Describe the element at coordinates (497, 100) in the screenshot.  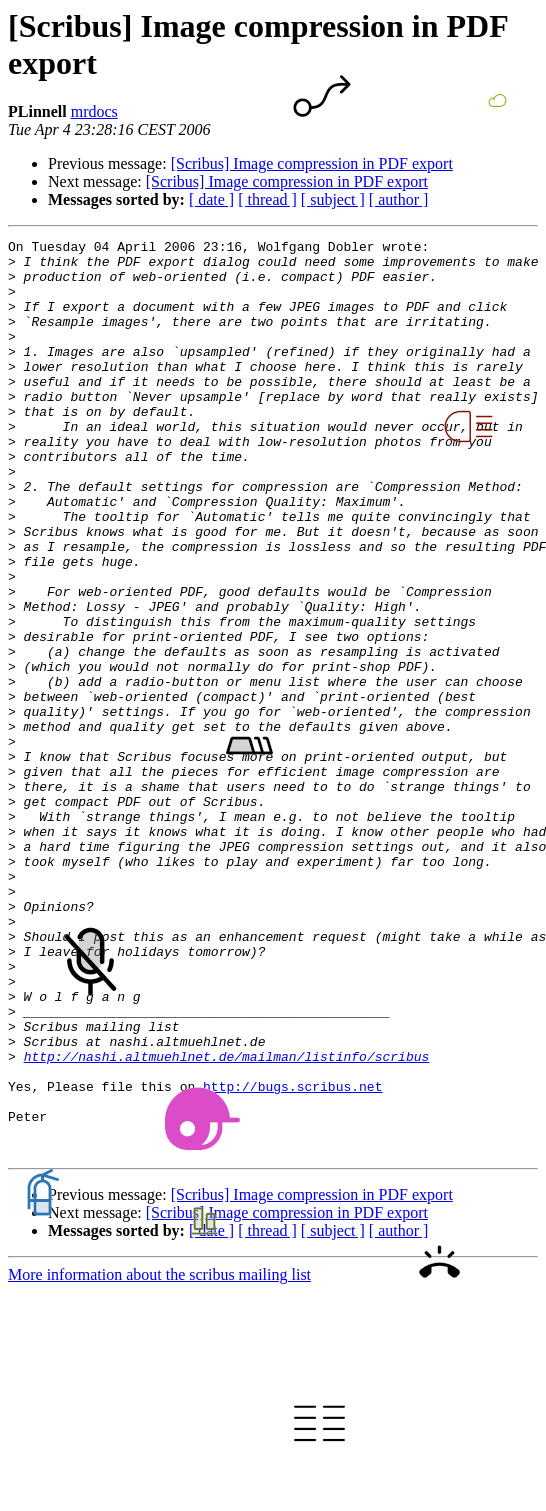
I see `access cloud storage` at that location.